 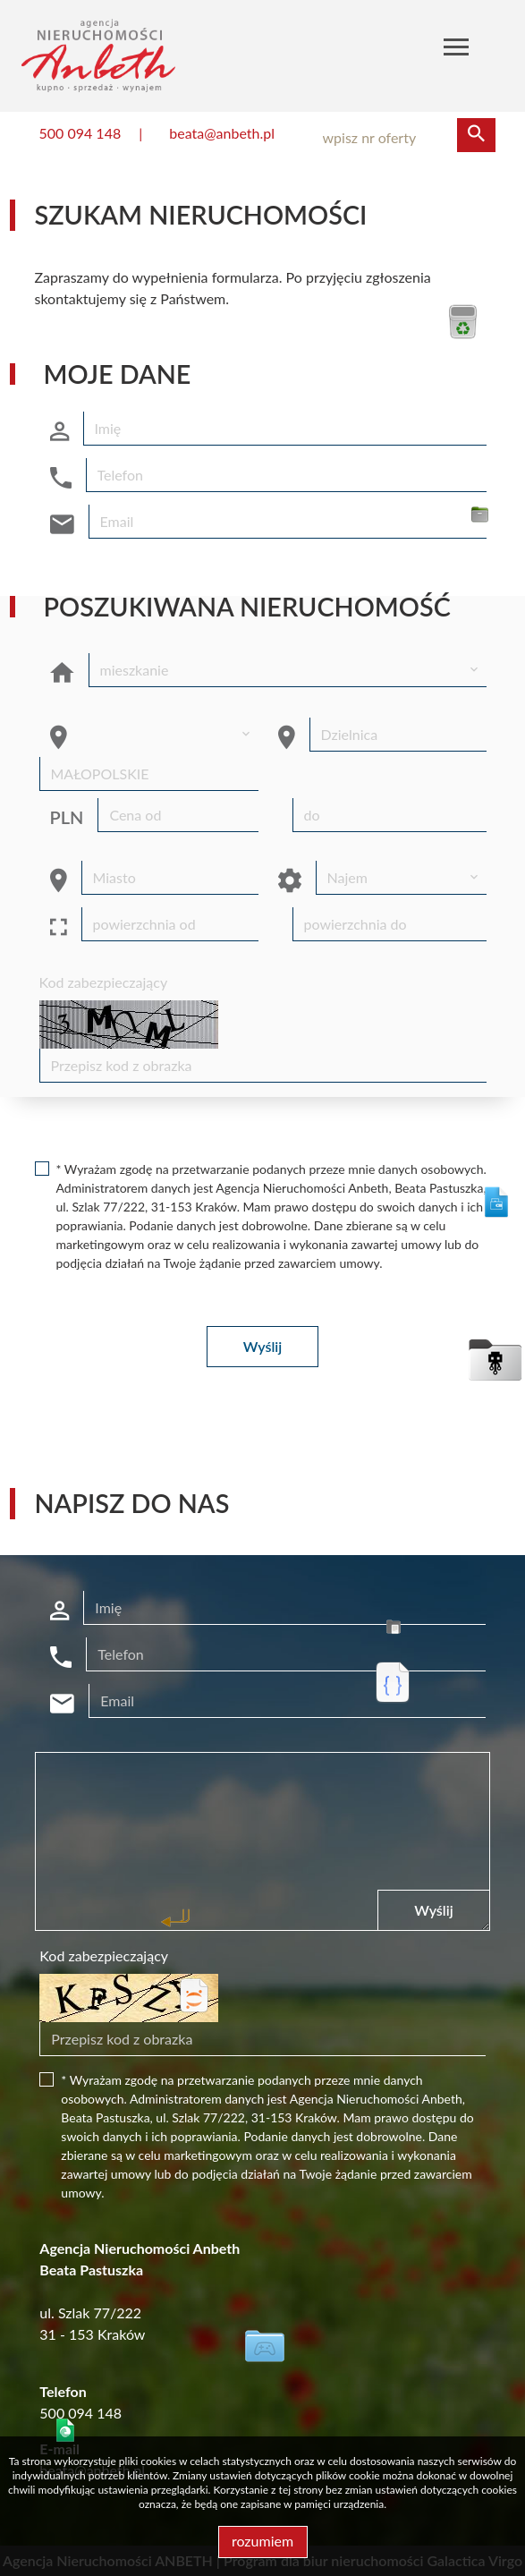 I want to click on folder containing USB security testing tools, so click(x=495, y=1361).